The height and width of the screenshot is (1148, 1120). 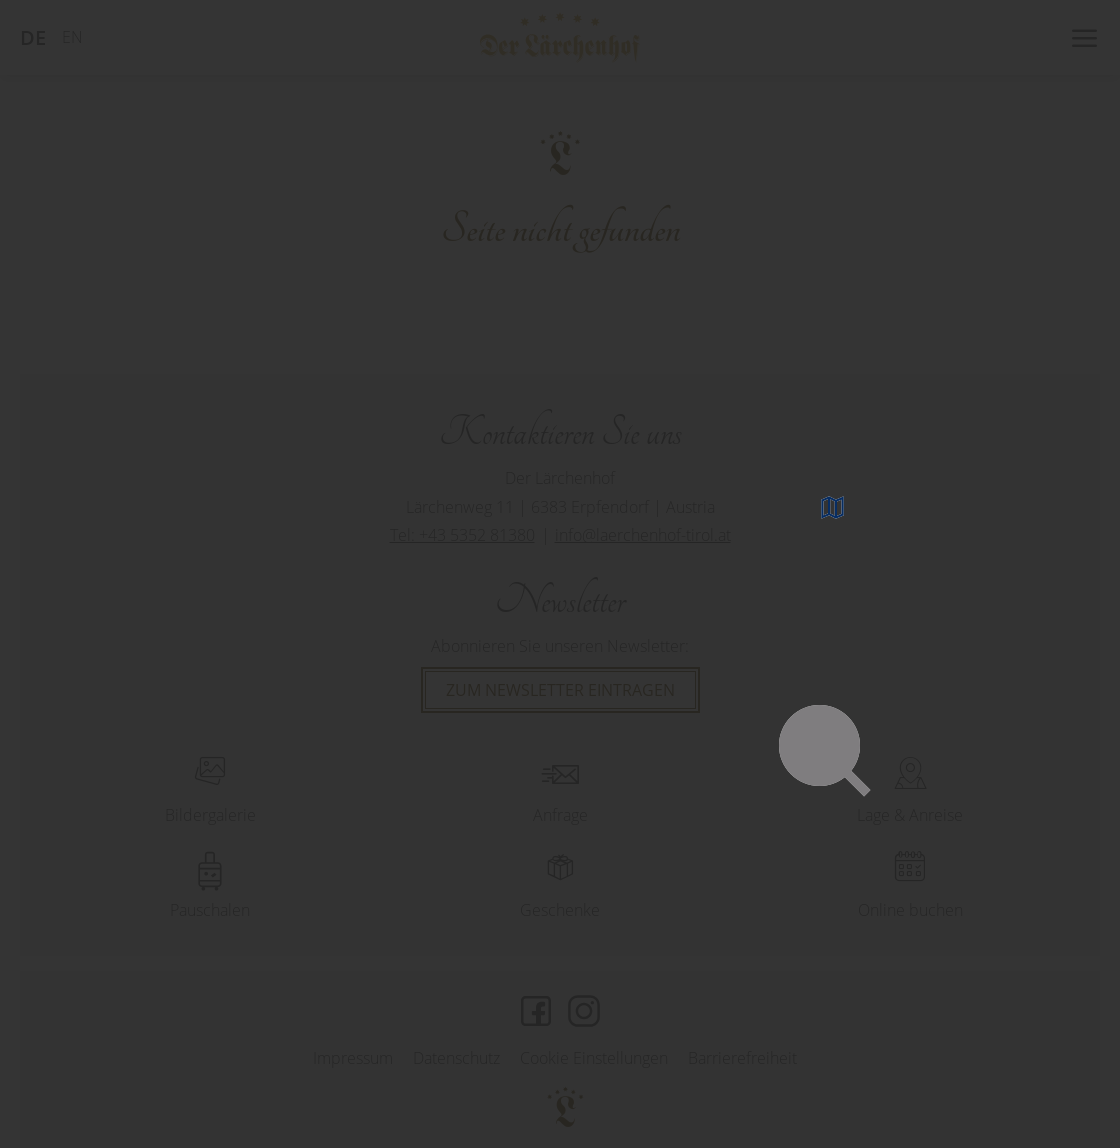 What do you see at coordinates (832, 507) in the screenshot?
I see `view map or navigation` at bounding box center [832, 507].